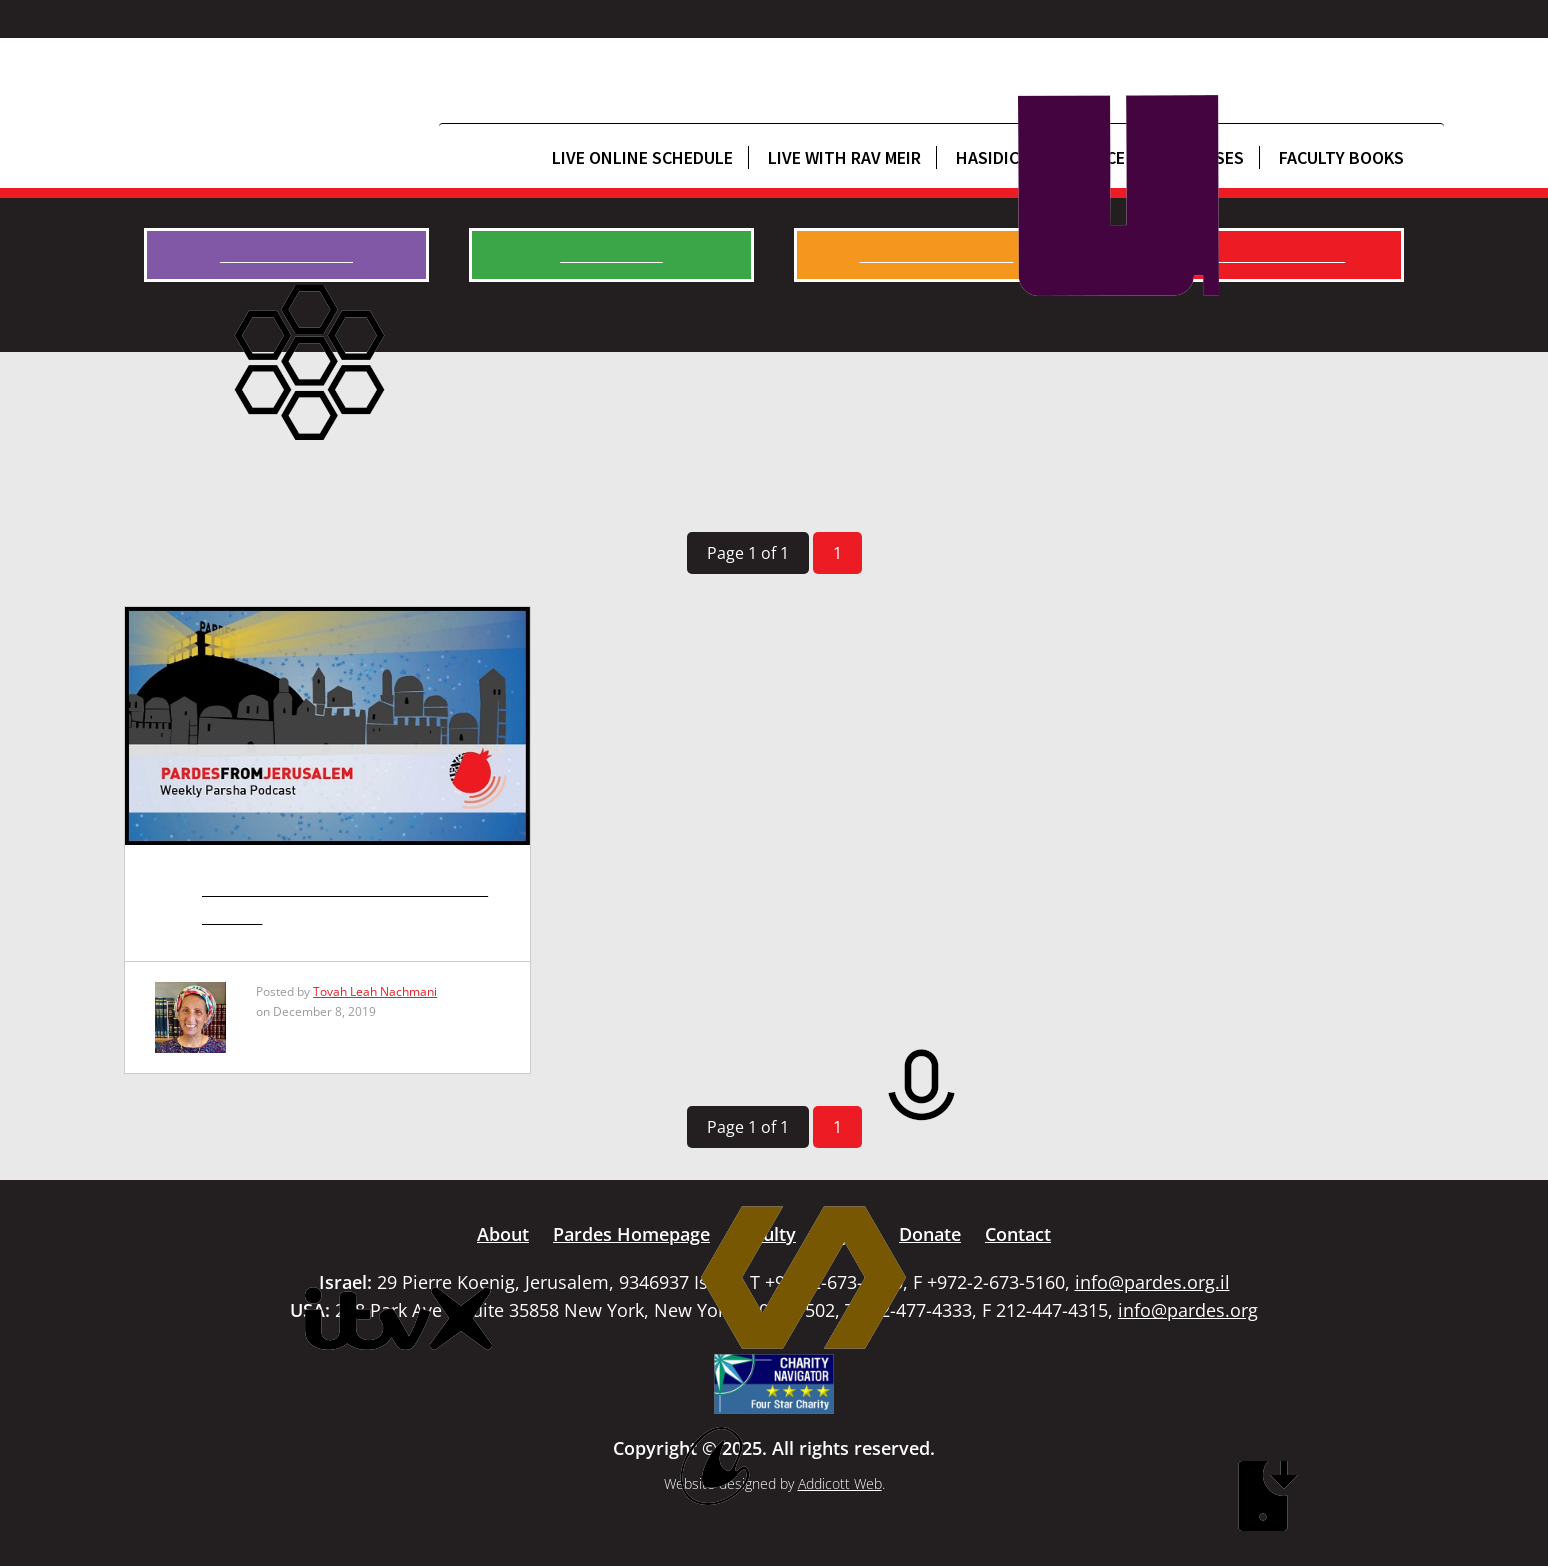 The image size is (1548, 1566). I want to click on download app to mobile device, so click(1263, 1496).